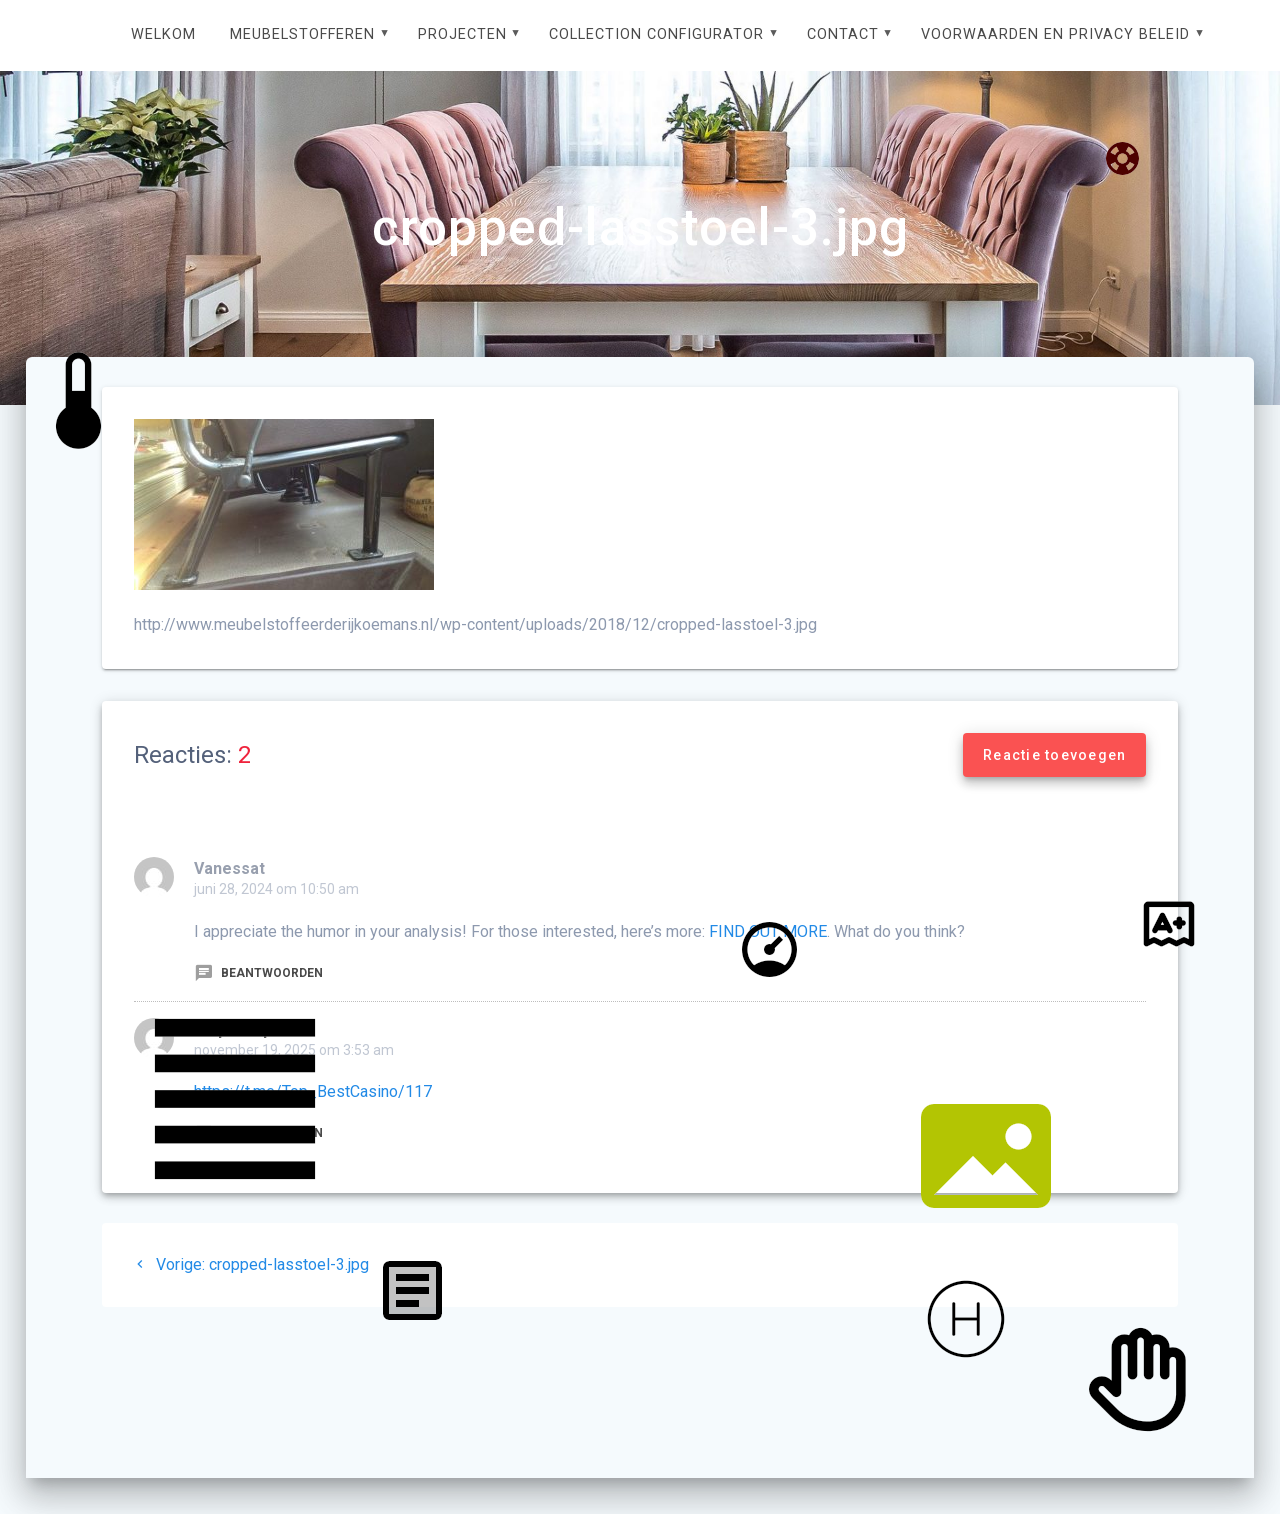  I want to click on access the dashboard overview, so click(769, 949).